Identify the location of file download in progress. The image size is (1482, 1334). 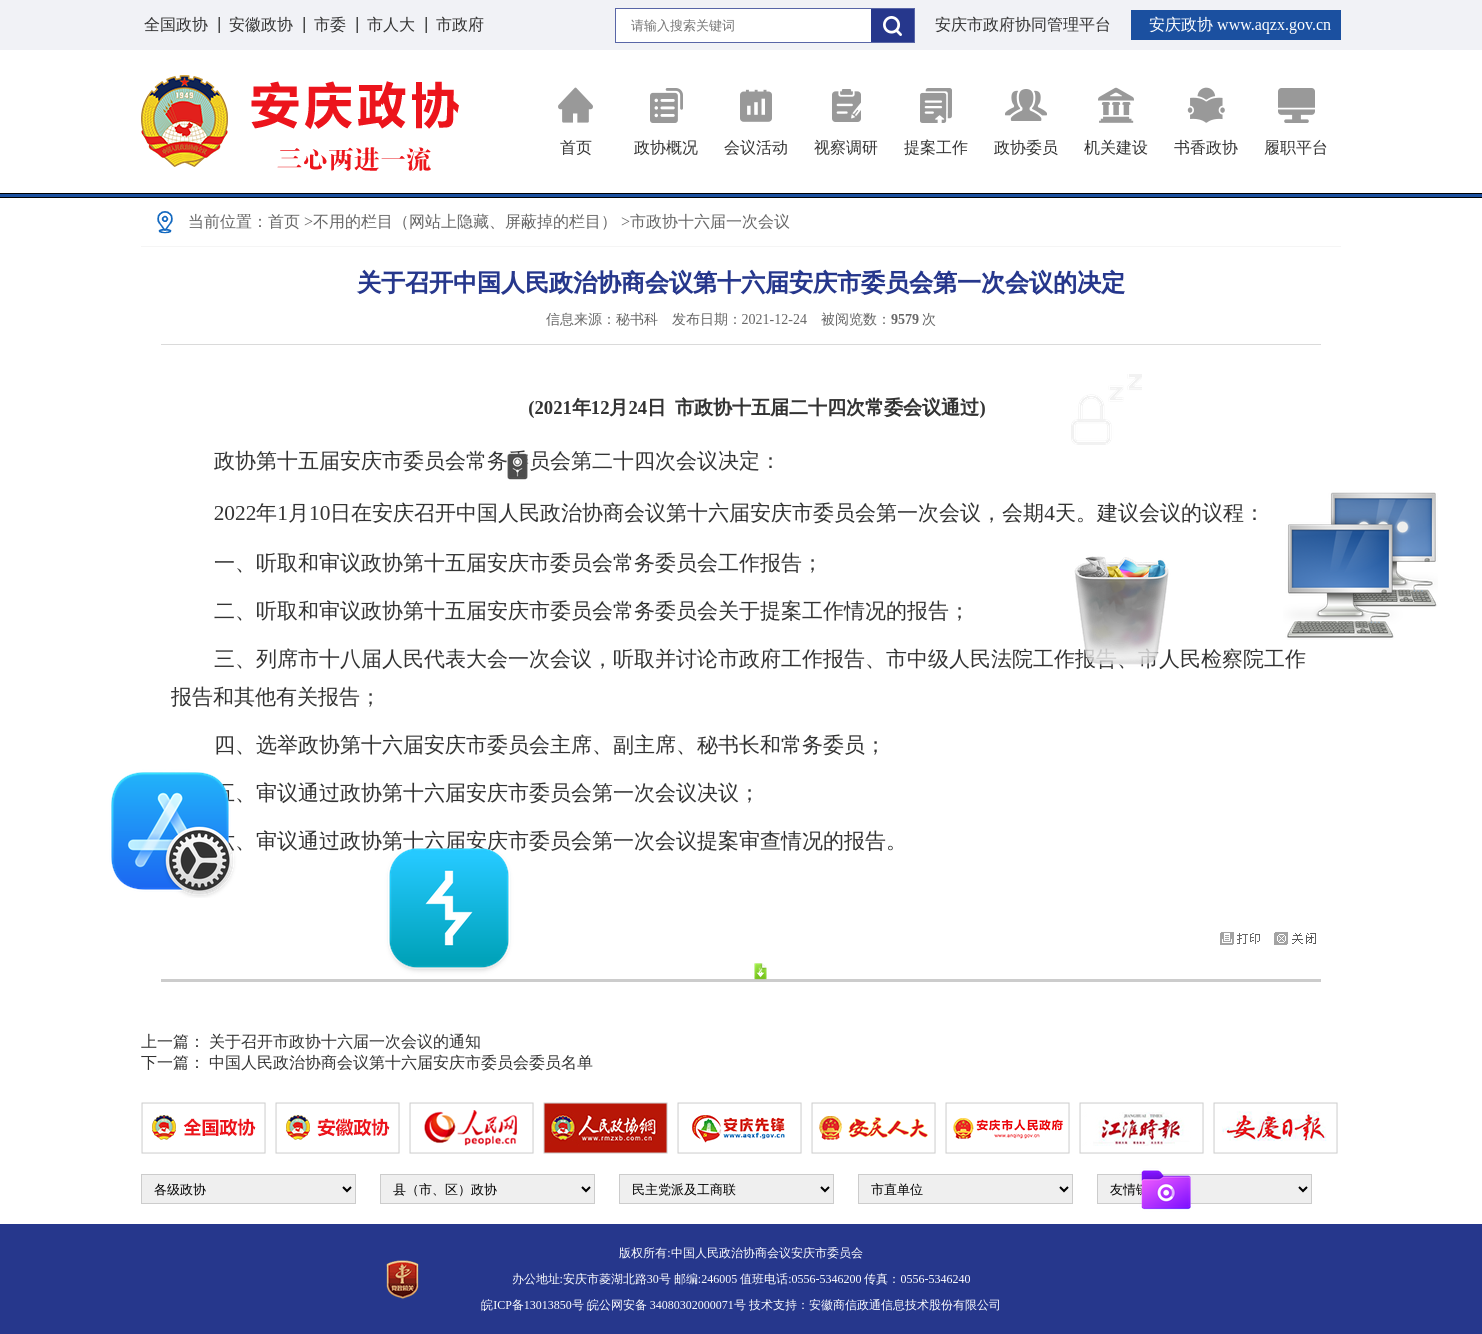
(760, 971).